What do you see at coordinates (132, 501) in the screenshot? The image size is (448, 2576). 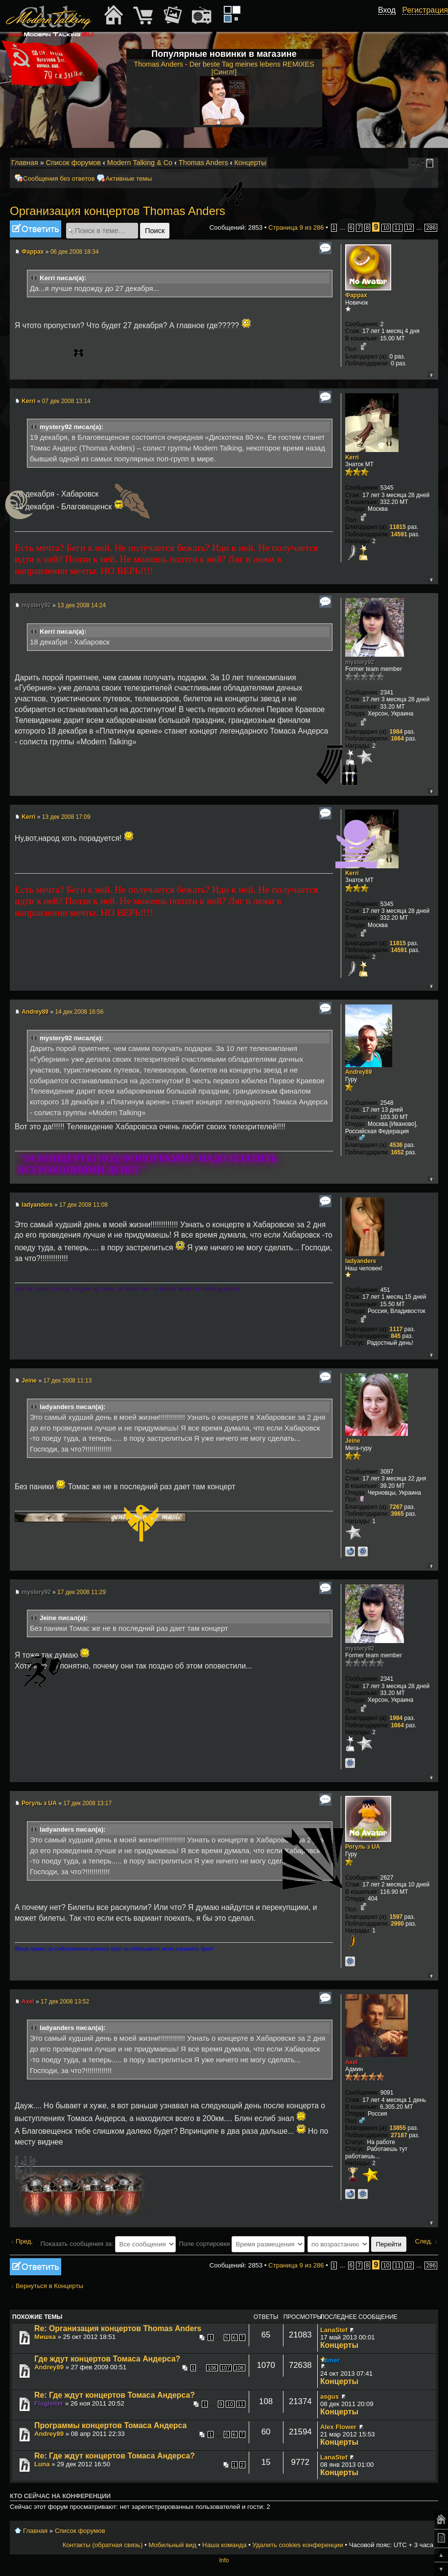 I see `select stone spear weapon in game inventory` at bounding box center [132, 501].